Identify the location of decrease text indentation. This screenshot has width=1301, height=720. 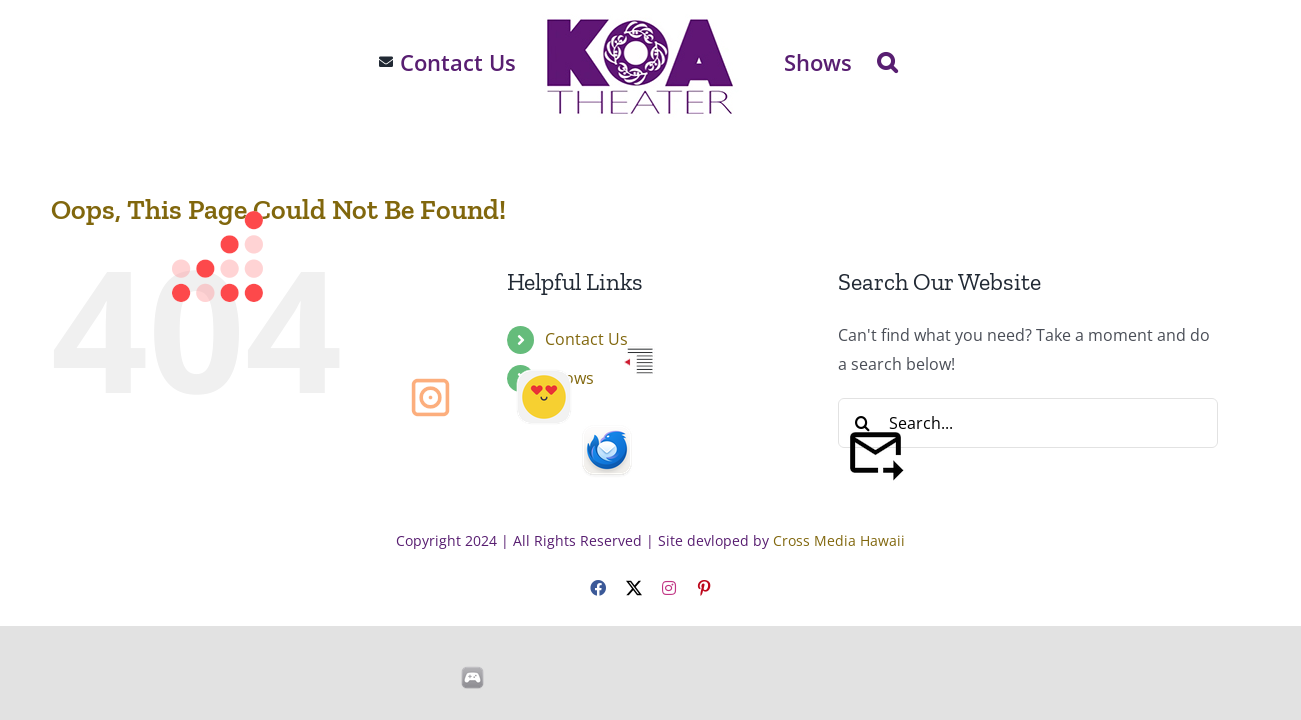
(639, 361).